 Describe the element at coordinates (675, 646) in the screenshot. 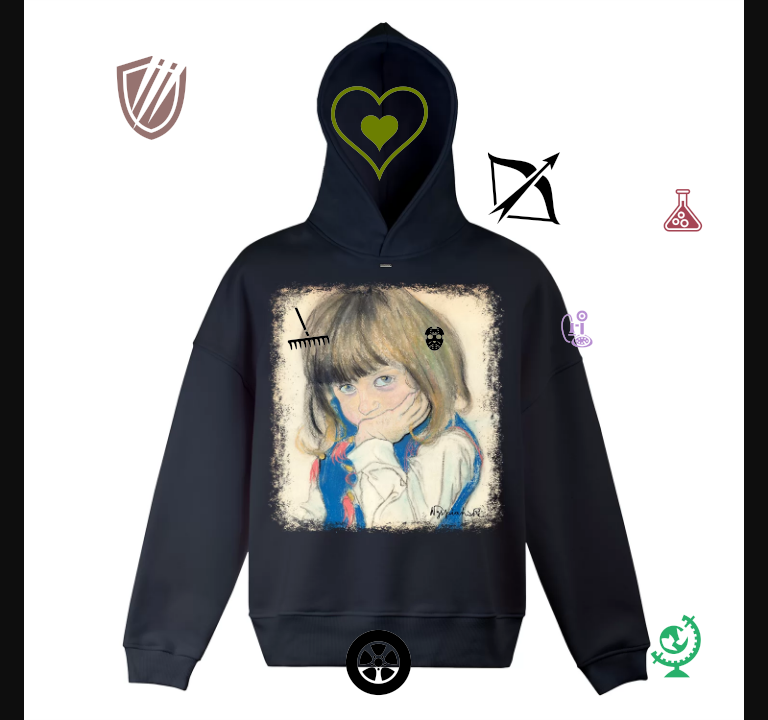

I see `access global or worldwide settings` at that location.